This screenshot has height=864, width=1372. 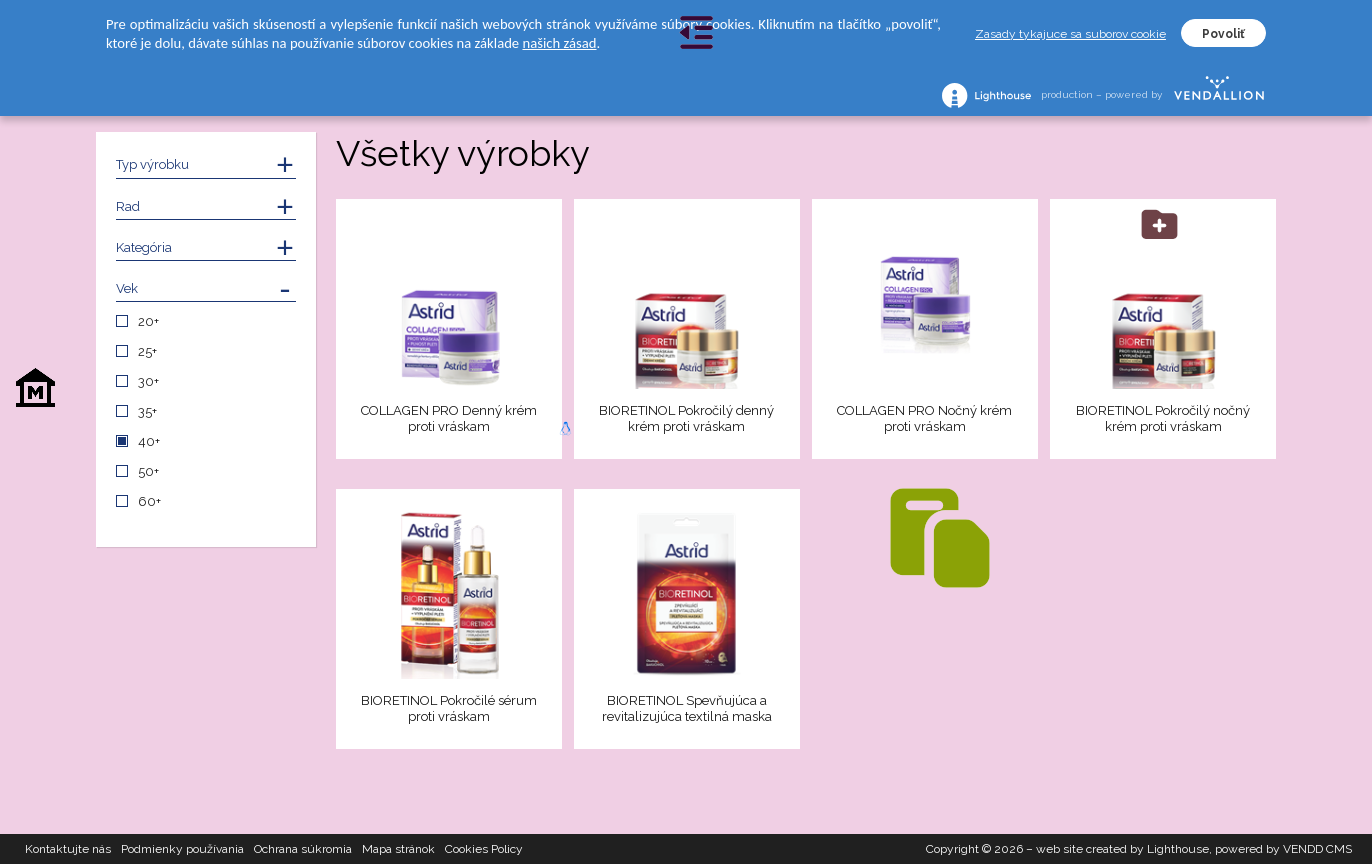 I want to click on indicates linux operating system compatibility, so click(x=565, y=428).